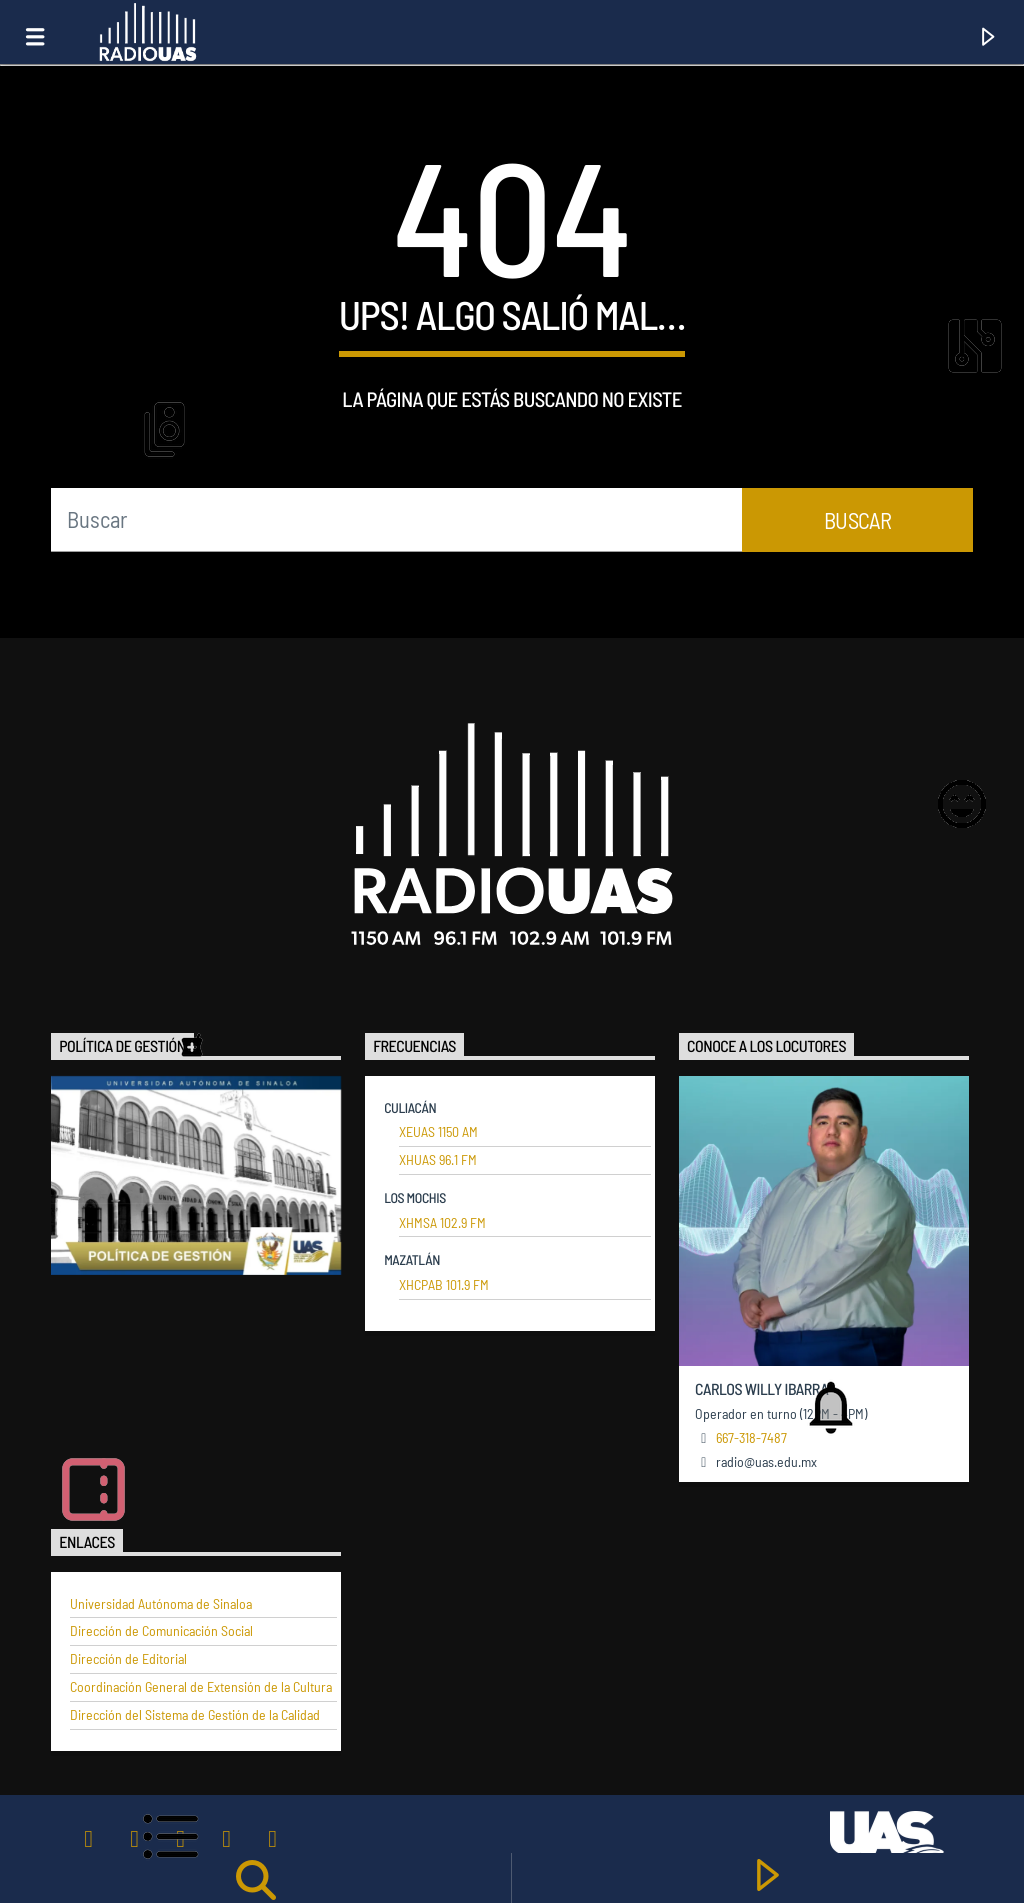  Describe the element at coordinates (171, 1836) in the screenshot. I see `view items as a bulleted list` at that location.